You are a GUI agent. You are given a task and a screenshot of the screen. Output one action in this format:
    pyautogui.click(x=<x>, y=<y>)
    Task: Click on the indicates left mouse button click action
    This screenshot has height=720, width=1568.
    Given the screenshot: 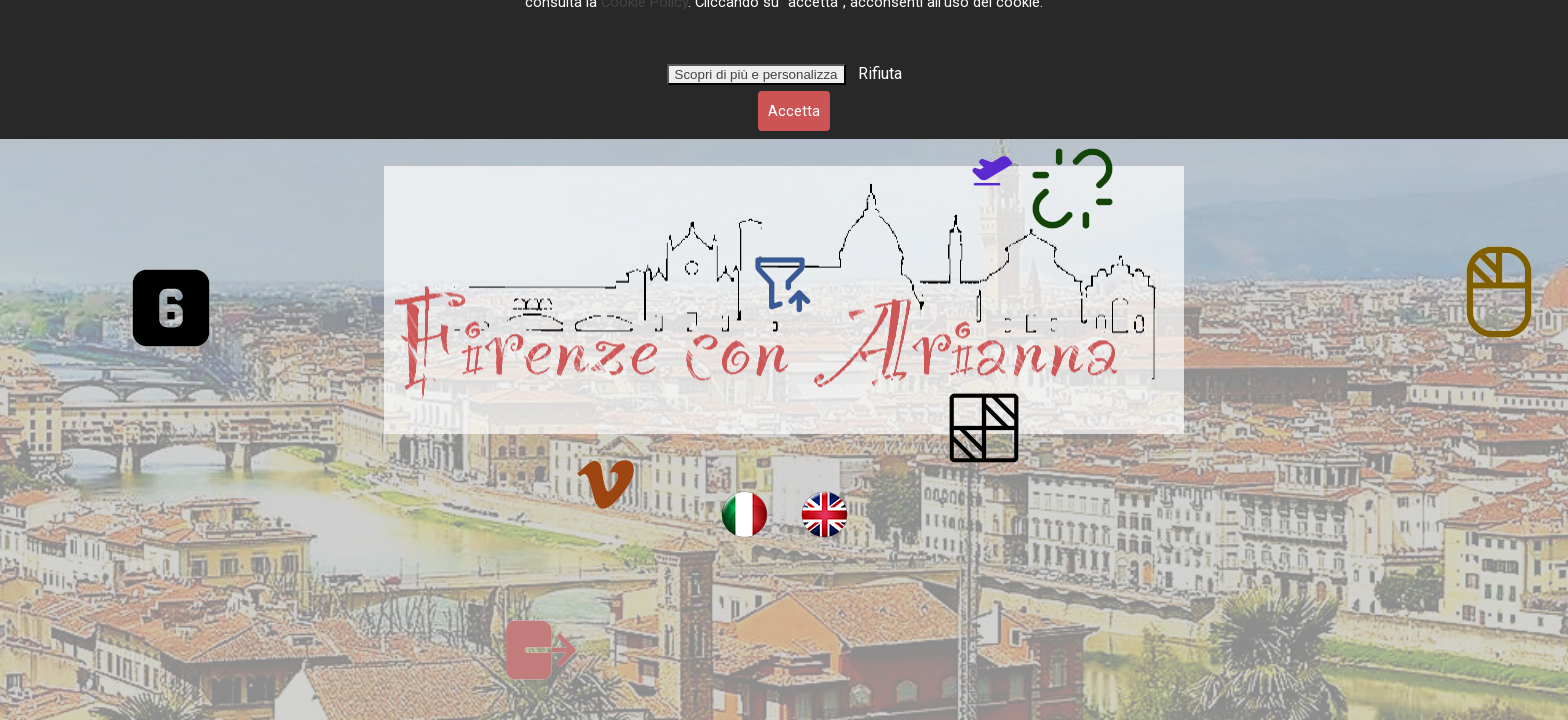 What is the action you would take?
    pyautogui.click(x=1499, y=292)
    